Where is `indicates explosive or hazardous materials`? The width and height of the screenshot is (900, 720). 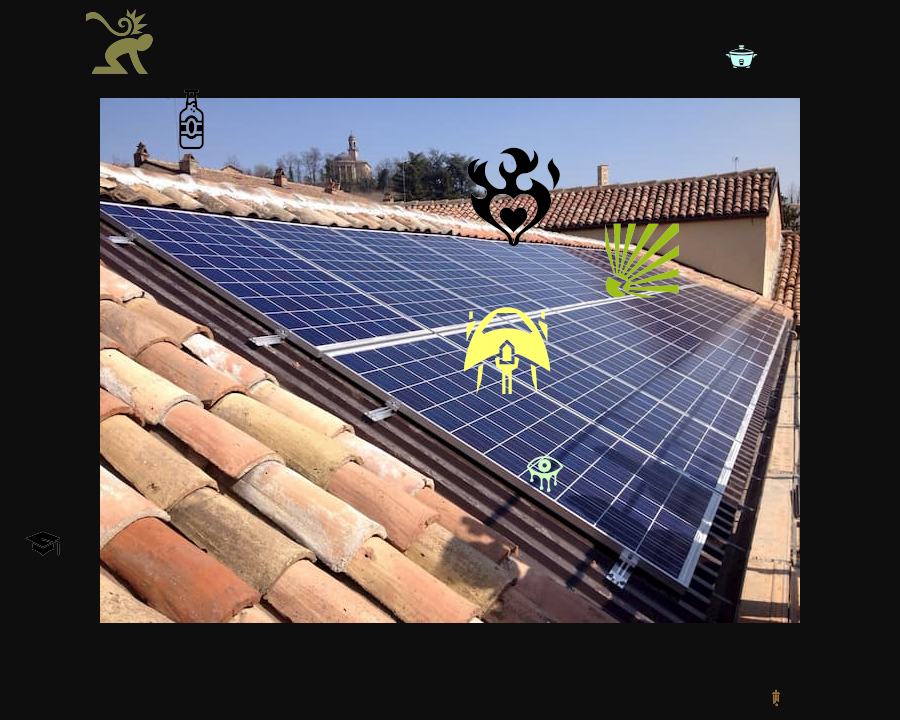 indicates explosive or hazardous materials is located at coordinates (642, 261).